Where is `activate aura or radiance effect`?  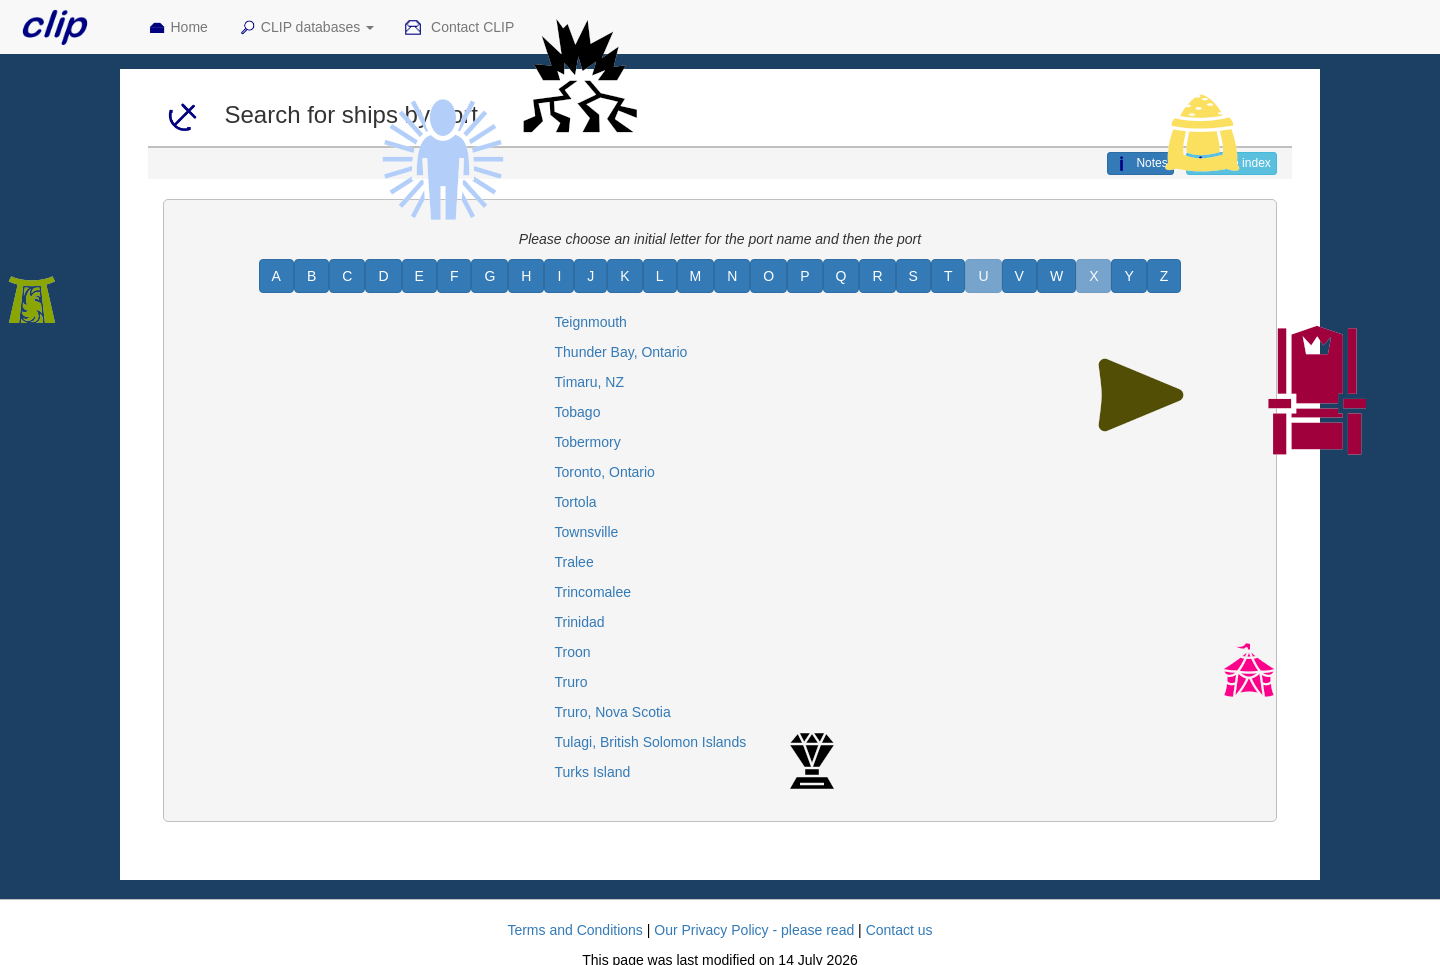
activate aura or radiance effect is located at coordinates (441, 159).